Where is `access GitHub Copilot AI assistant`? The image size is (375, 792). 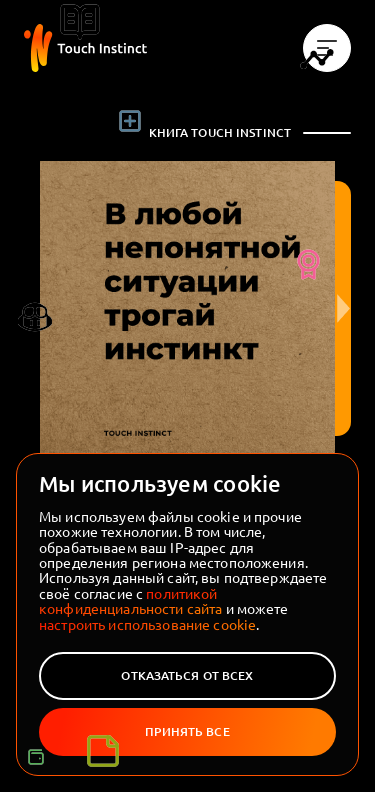 access GitHub Copilot AI assistant is located at coordinates (35, 317).